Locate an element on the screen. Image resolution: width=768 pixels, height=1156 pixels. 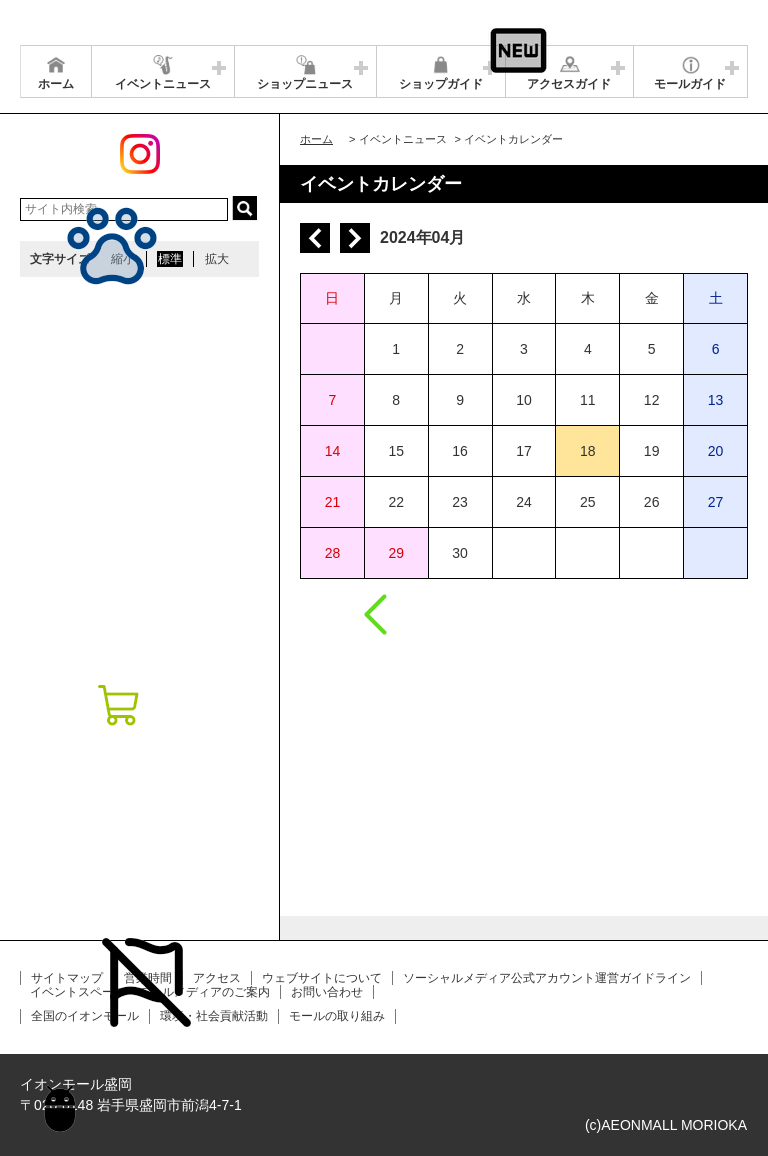
access pet-related features or settings is located at coordinates (112, 246).